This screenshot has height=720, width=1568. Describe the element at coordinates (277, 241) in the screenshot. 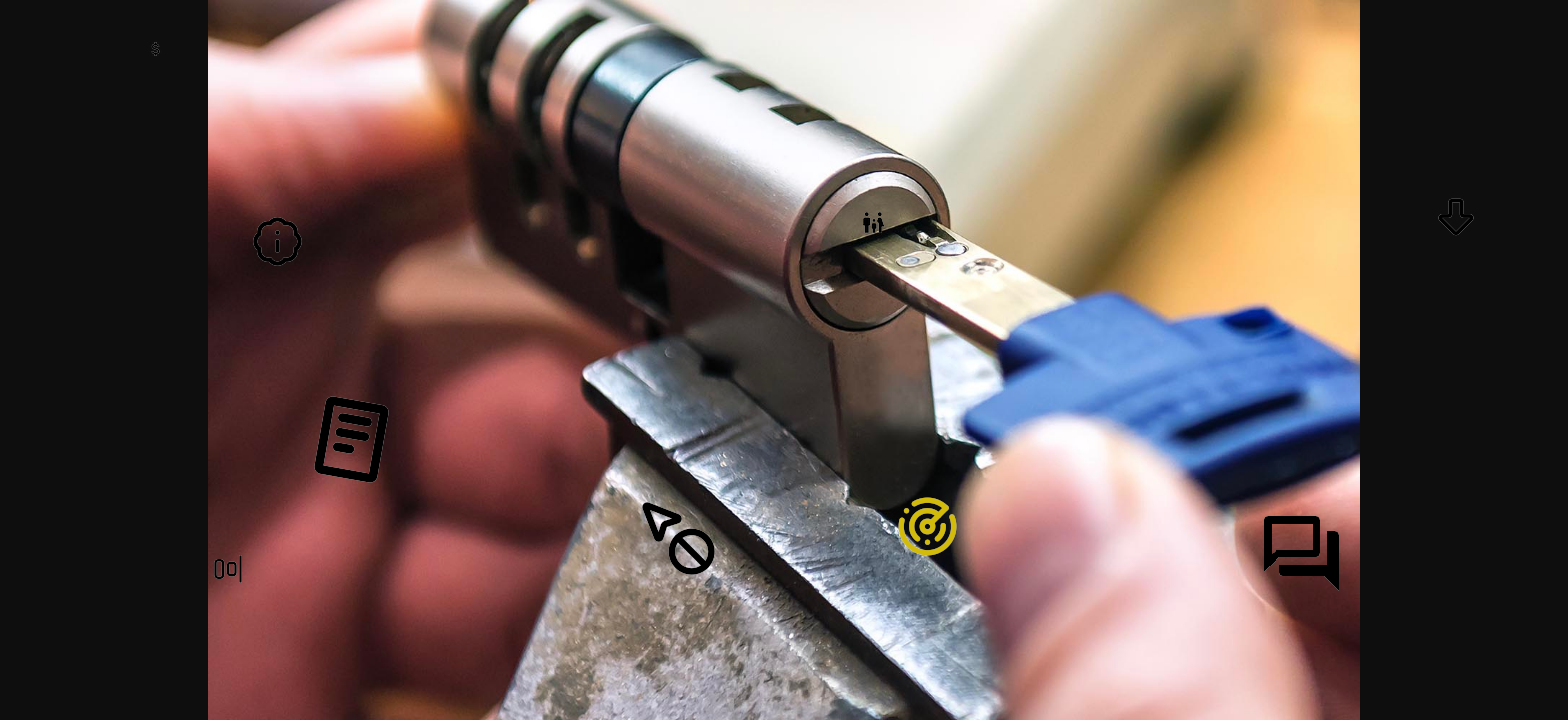

I see `view information or details` at that location.